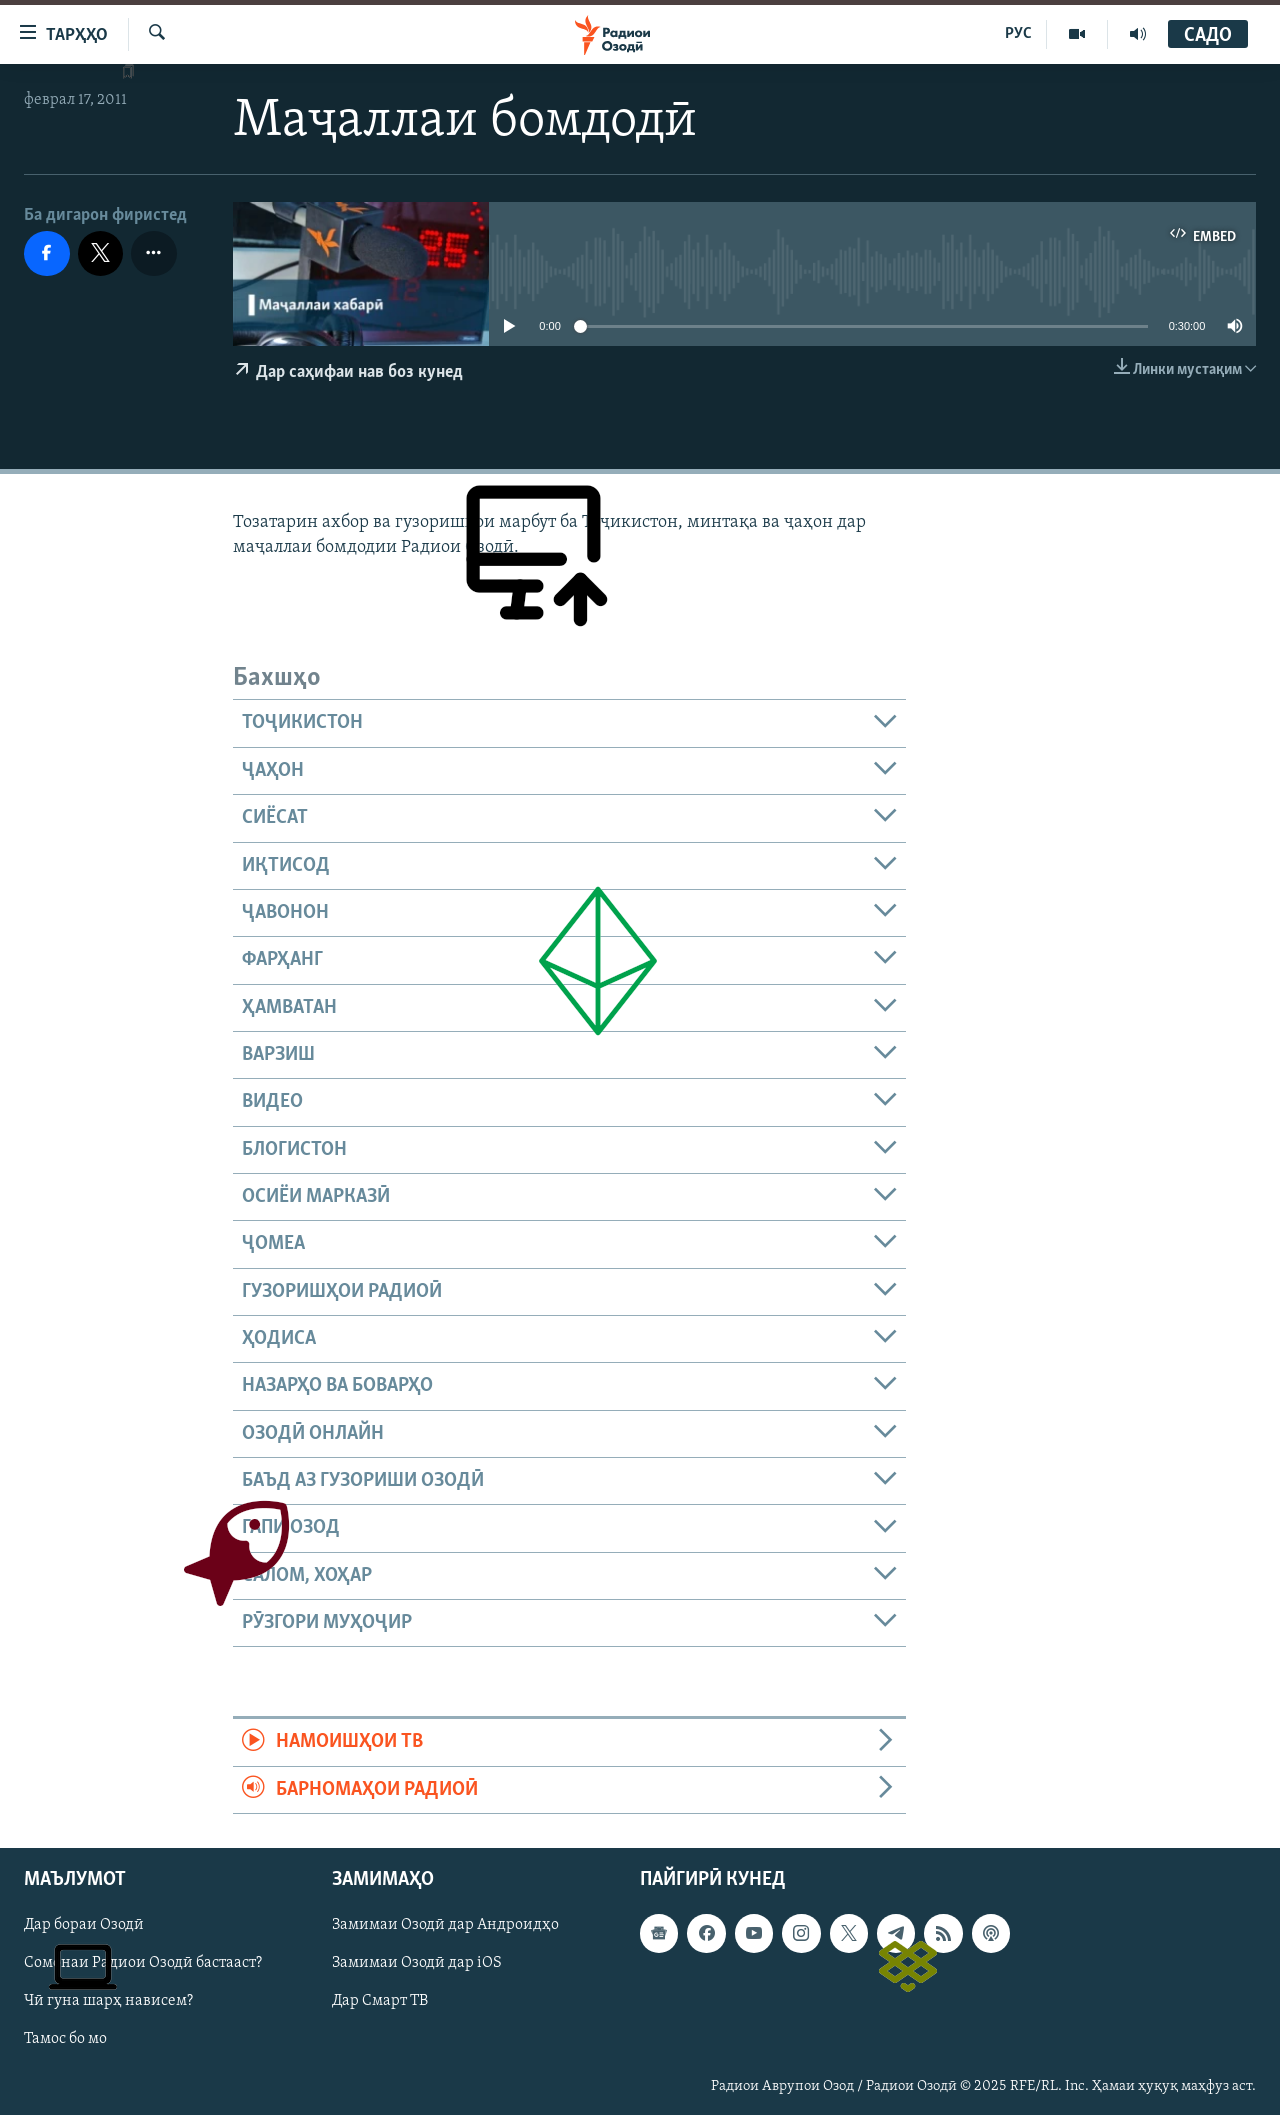  I want to click on view your saved bookmarks, so click(128, 71).